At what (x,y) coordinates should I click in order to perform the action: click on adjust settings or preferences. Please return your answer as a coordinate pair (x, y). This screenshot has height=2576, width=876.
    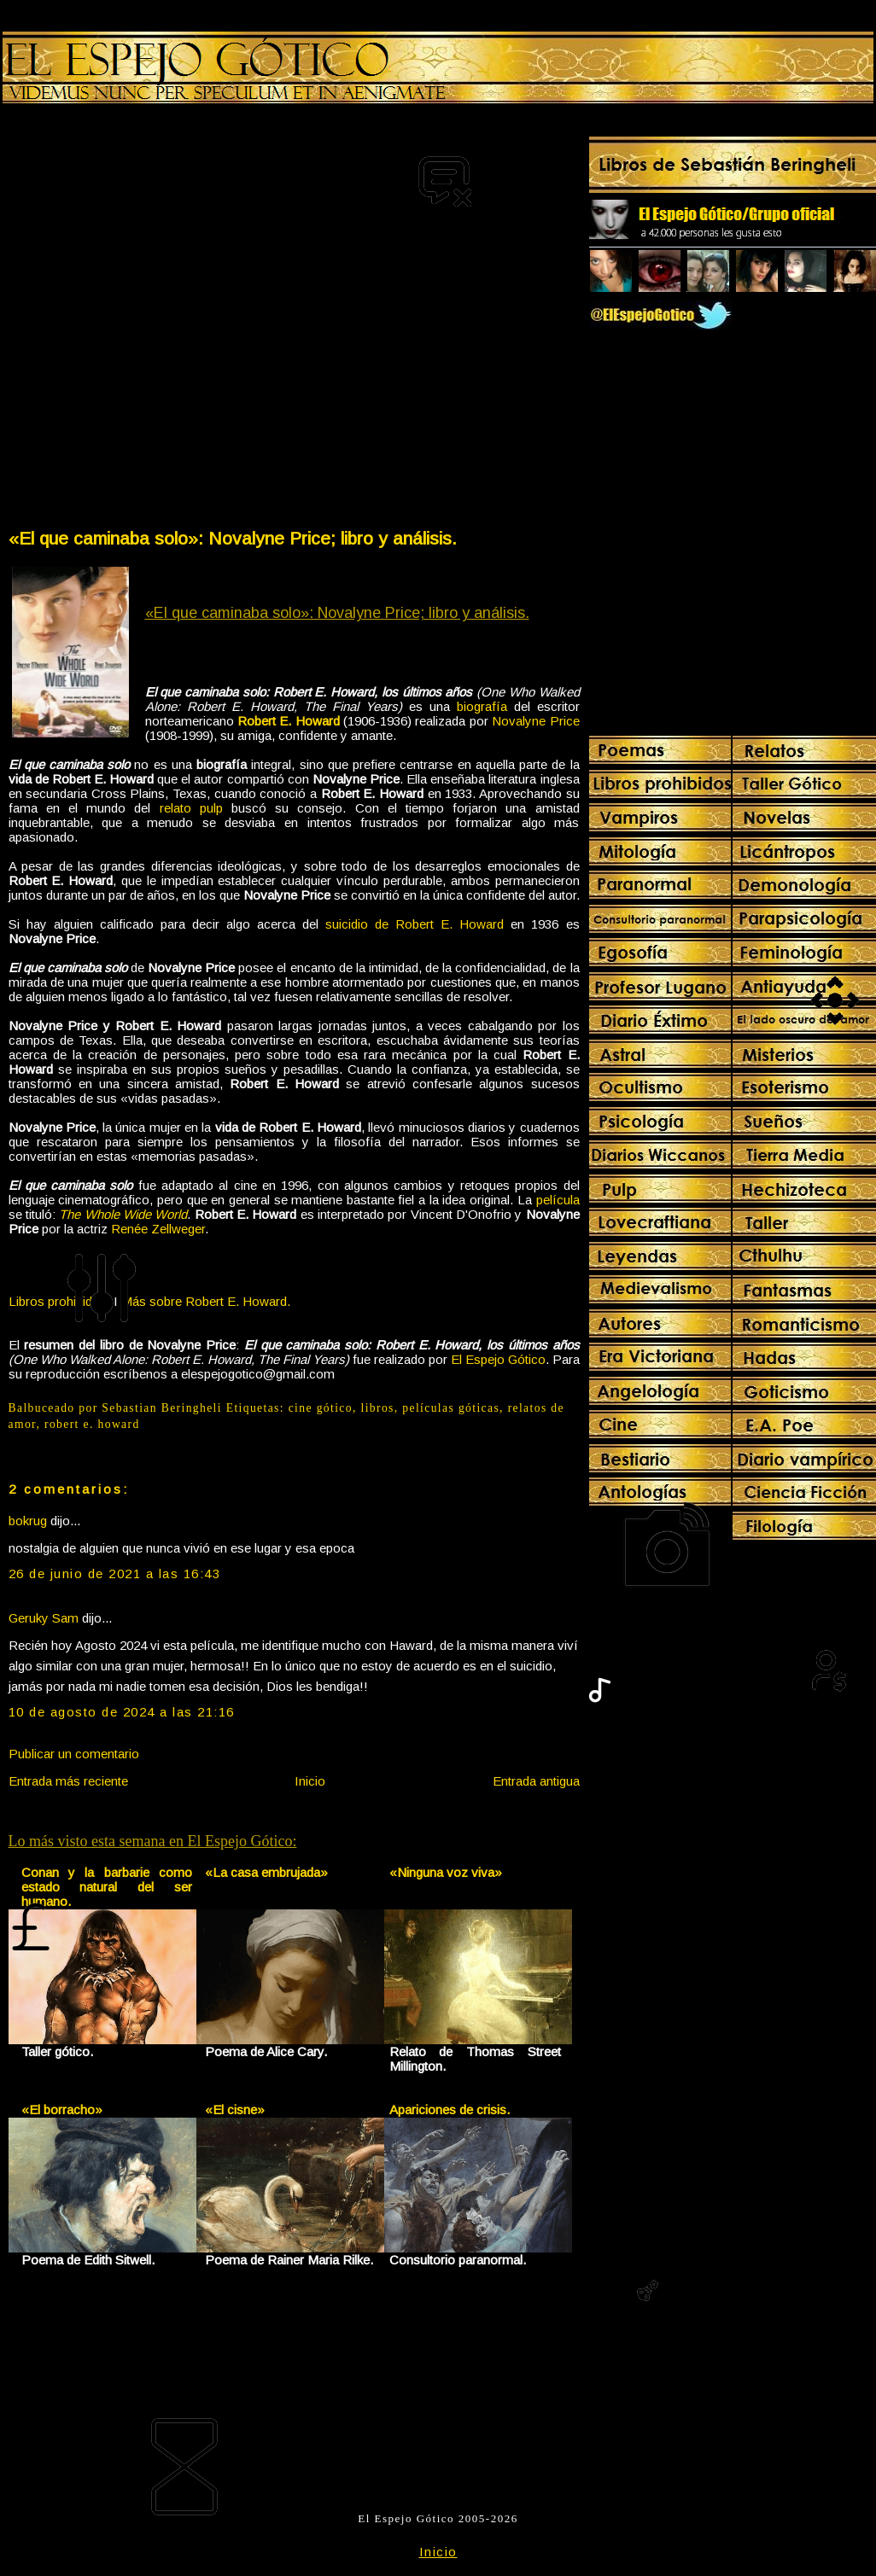
    Looking at the image, I should click on (102, 1288).